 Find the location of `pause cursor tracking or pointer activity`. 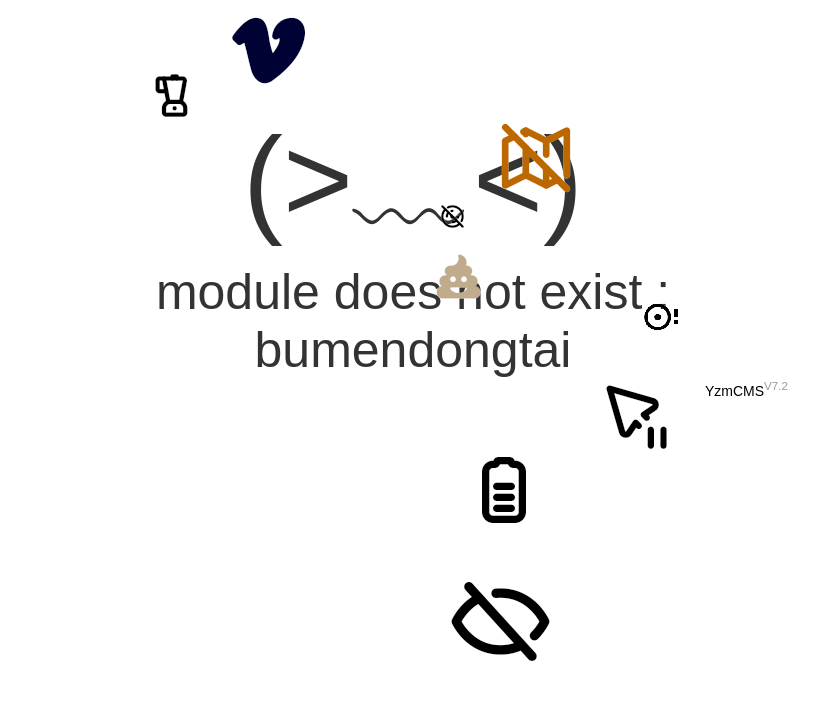

pause cursor tracking or pointer activity is located at coordinates (635, 414).